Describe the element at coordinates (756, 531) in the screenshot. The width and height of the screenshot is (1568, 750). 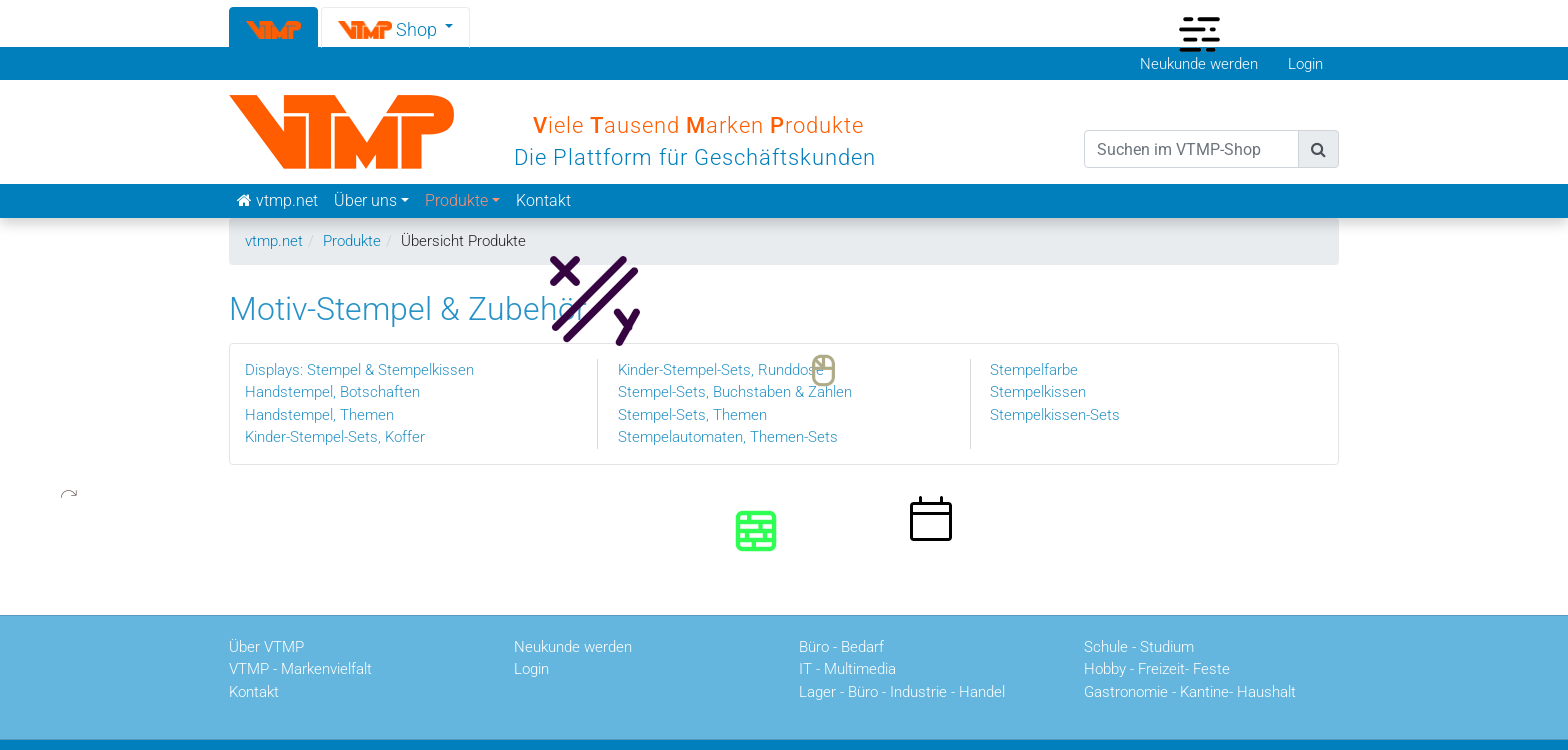
I see `view wall or barrier settings` at that location.